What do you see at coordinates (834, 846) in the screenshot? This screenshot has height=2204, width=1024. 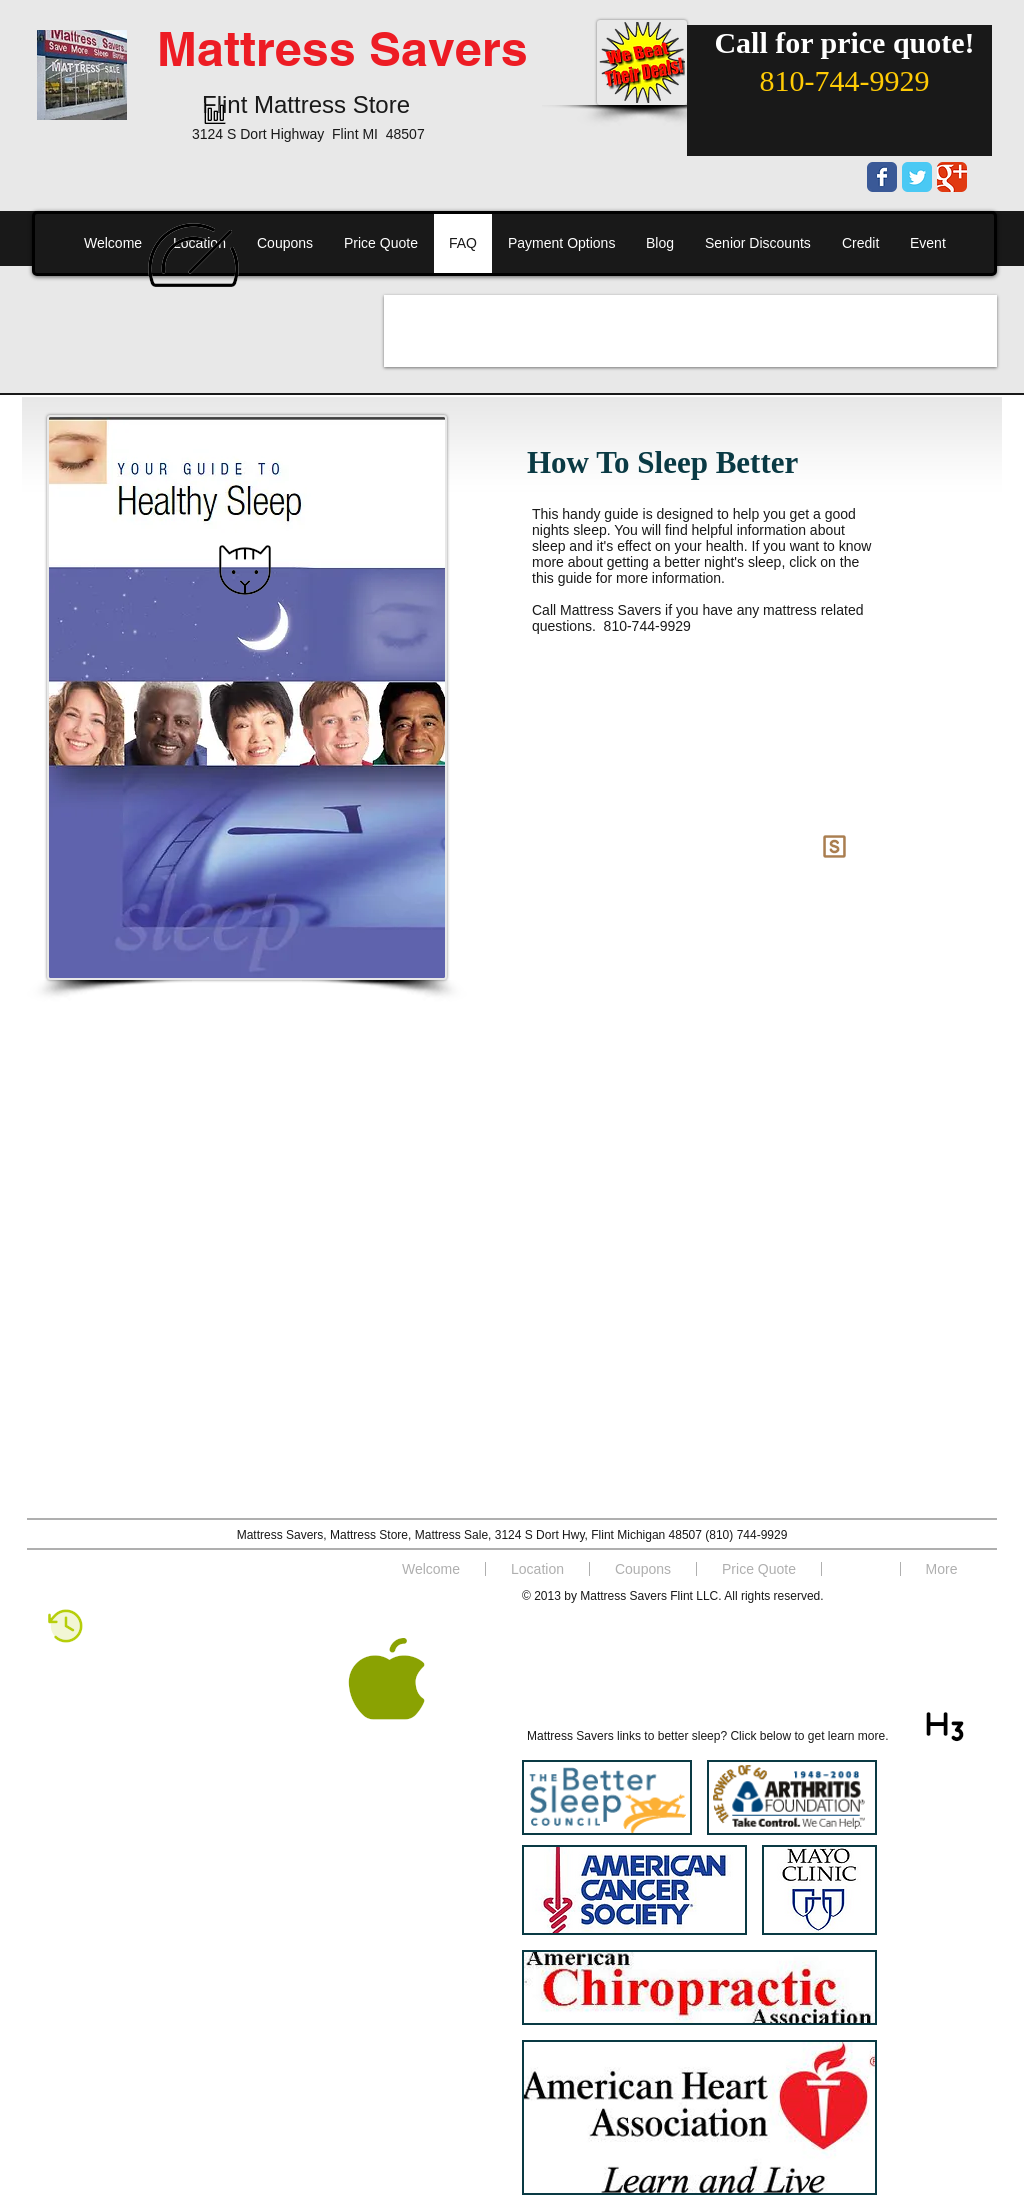 I see `access Stripe payment settings` at bounding box center [834, 846].